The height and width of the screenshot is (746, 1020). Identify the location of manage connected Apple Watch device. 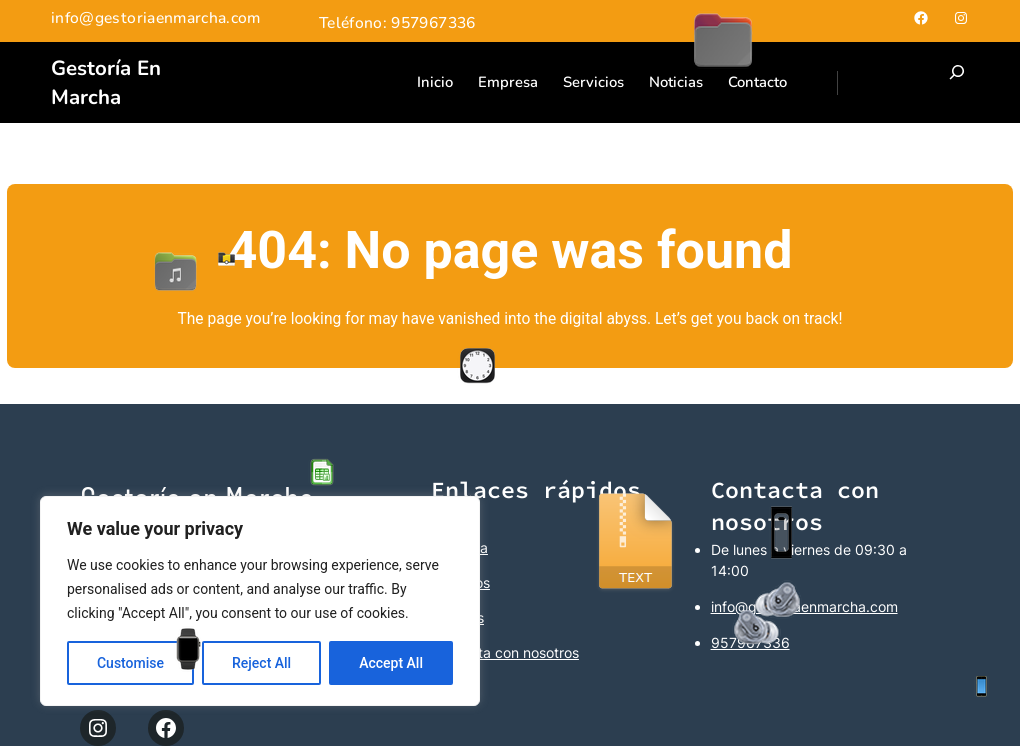
(188, 649).